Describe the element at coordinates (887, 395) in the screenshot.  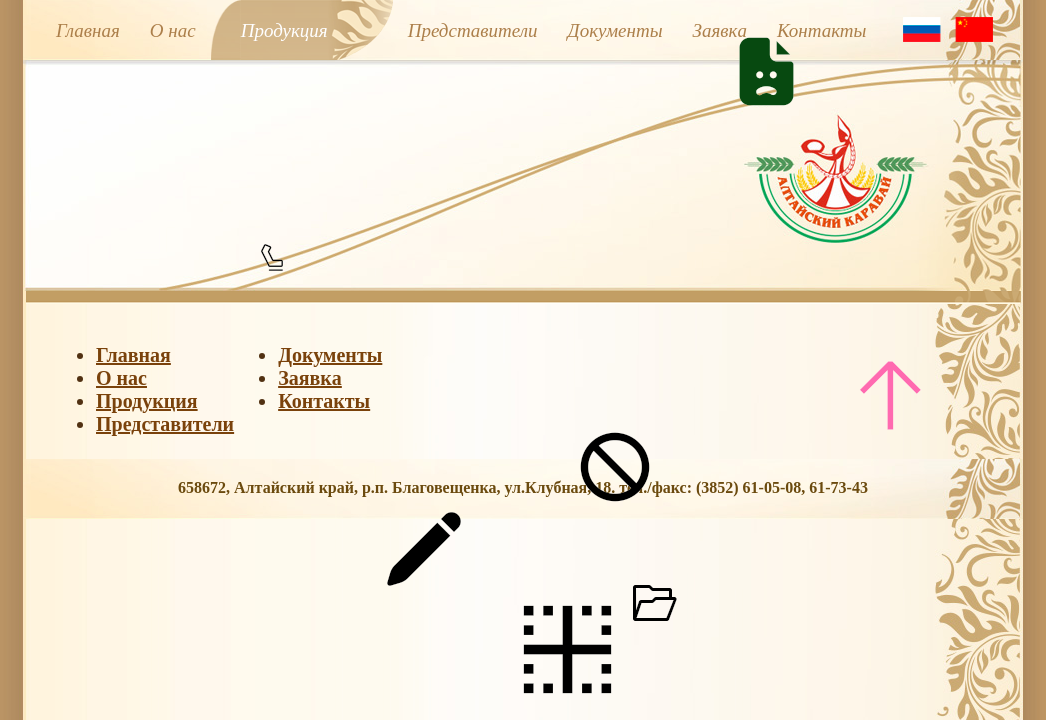
I see `move item up in a list` at that location.